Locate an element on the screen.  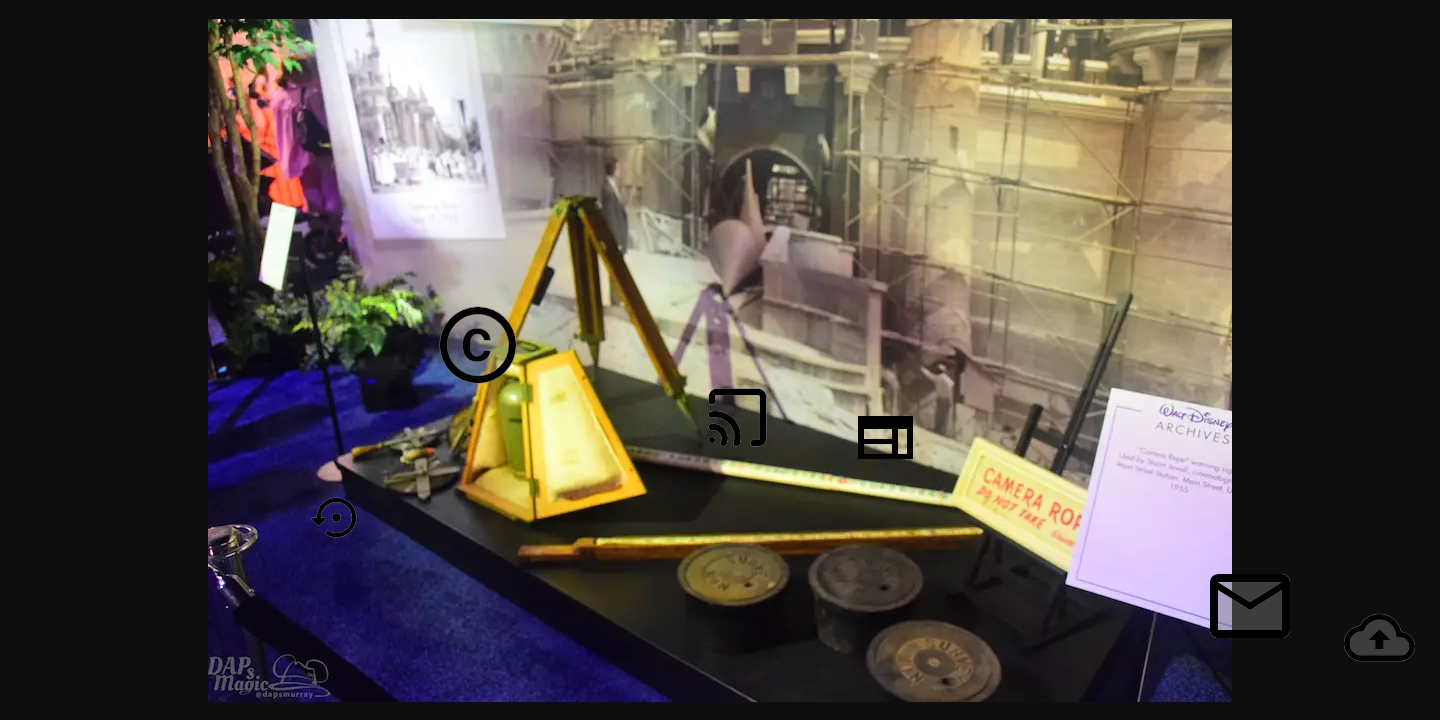
restore settings to a previous backup is located at coordinates (336, 517).